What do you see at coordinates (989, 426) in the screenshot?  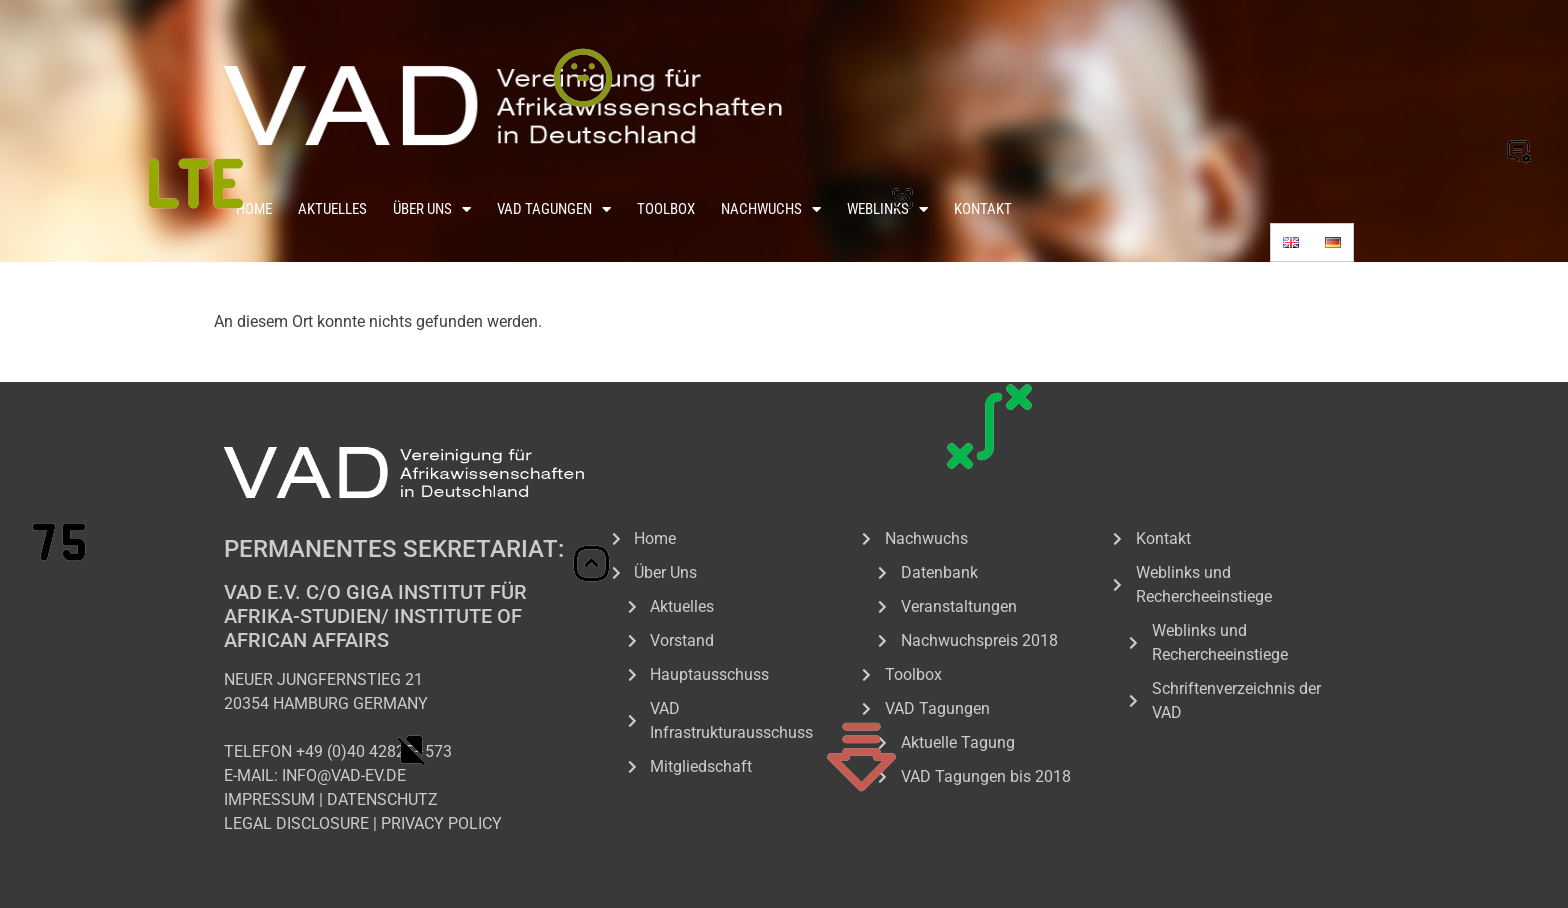 I see `cancel or remove a route` at bounding box center [989, 426].